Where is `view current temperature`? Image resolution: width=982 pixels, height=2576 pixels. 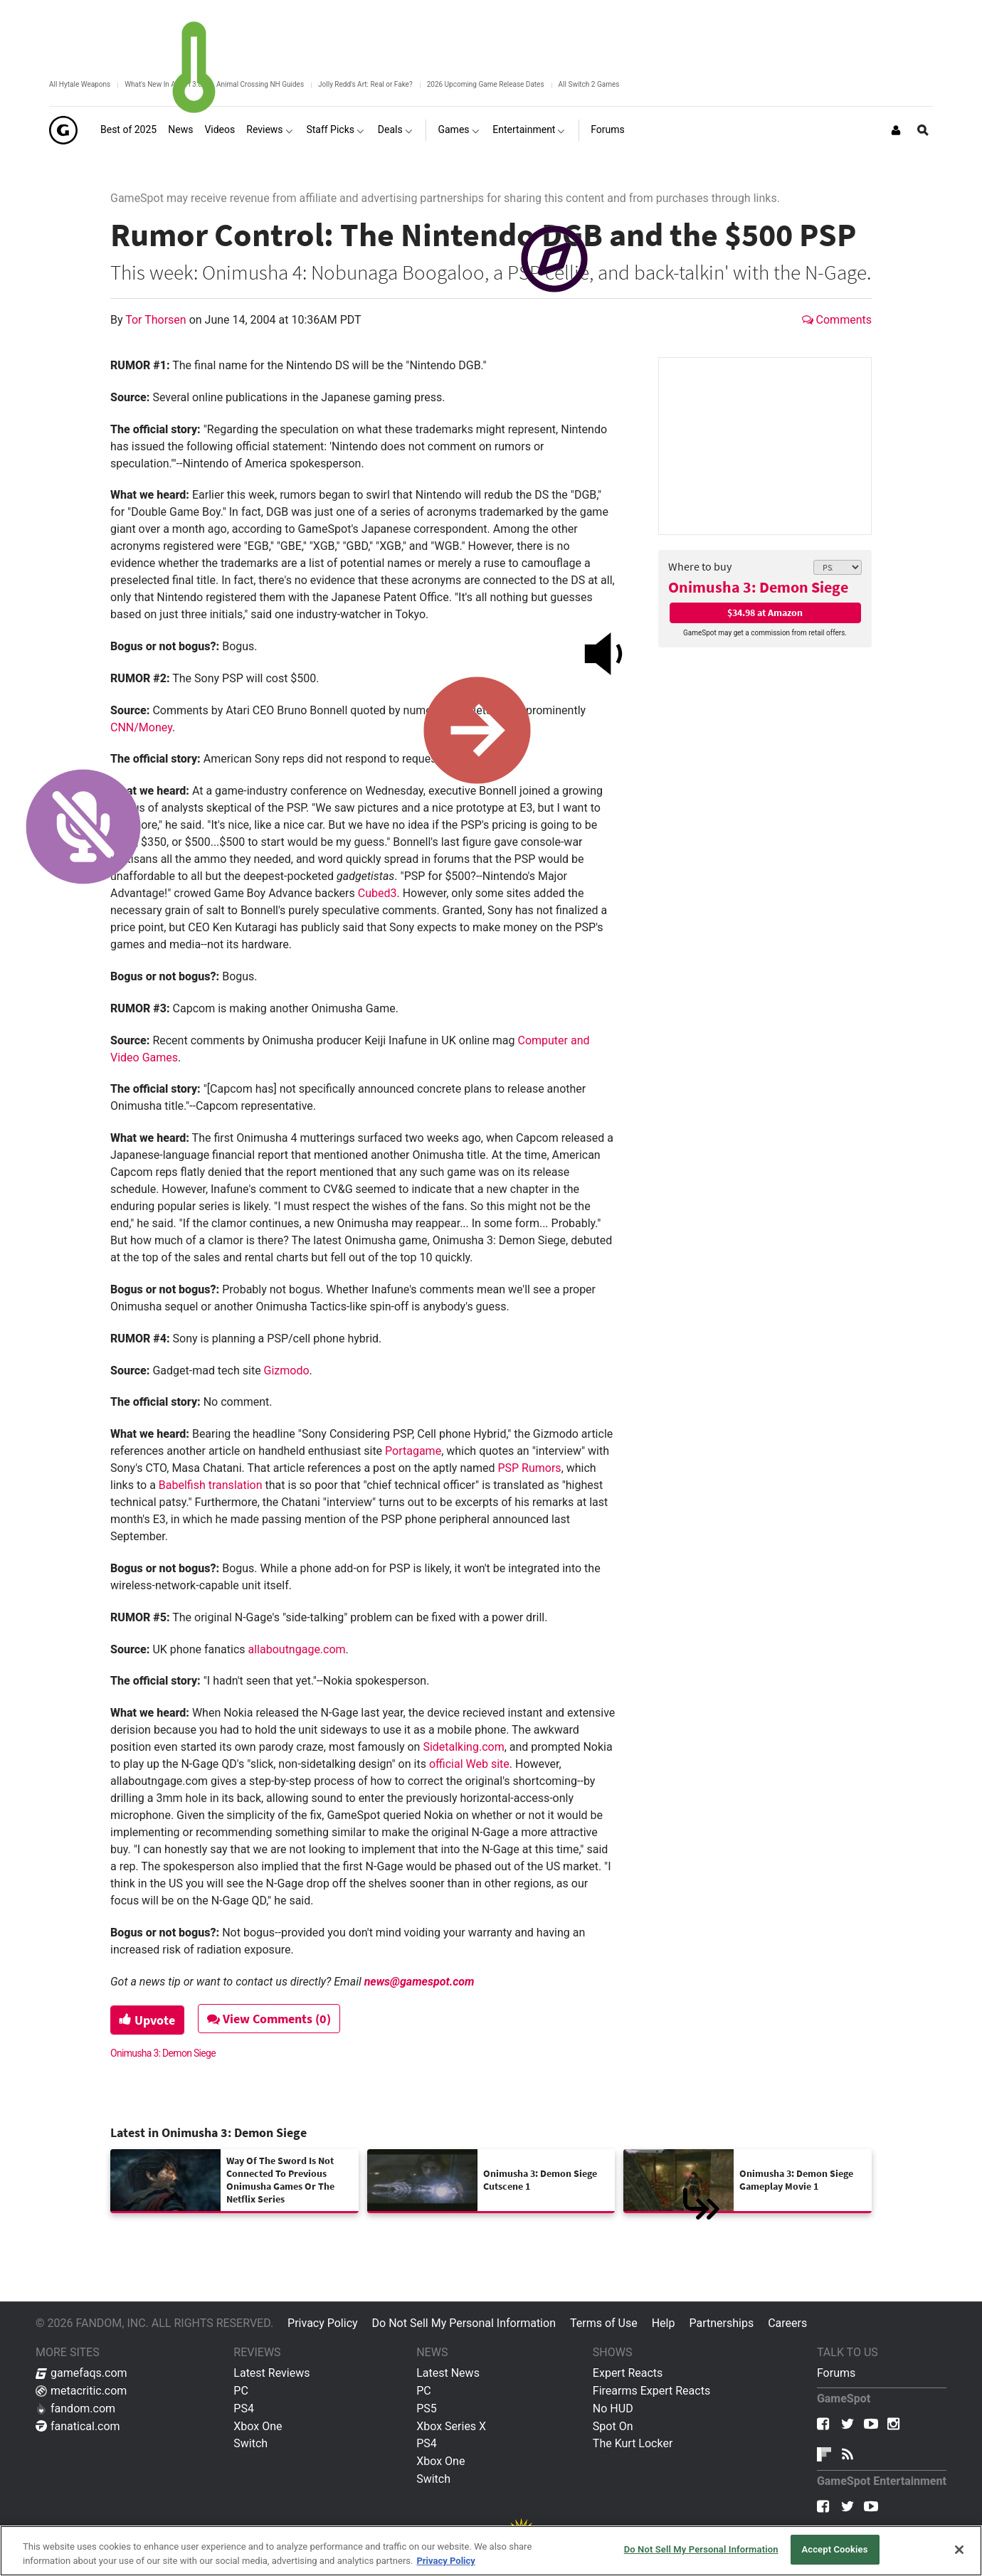
view current temperature is located at coordinates (194, 67).